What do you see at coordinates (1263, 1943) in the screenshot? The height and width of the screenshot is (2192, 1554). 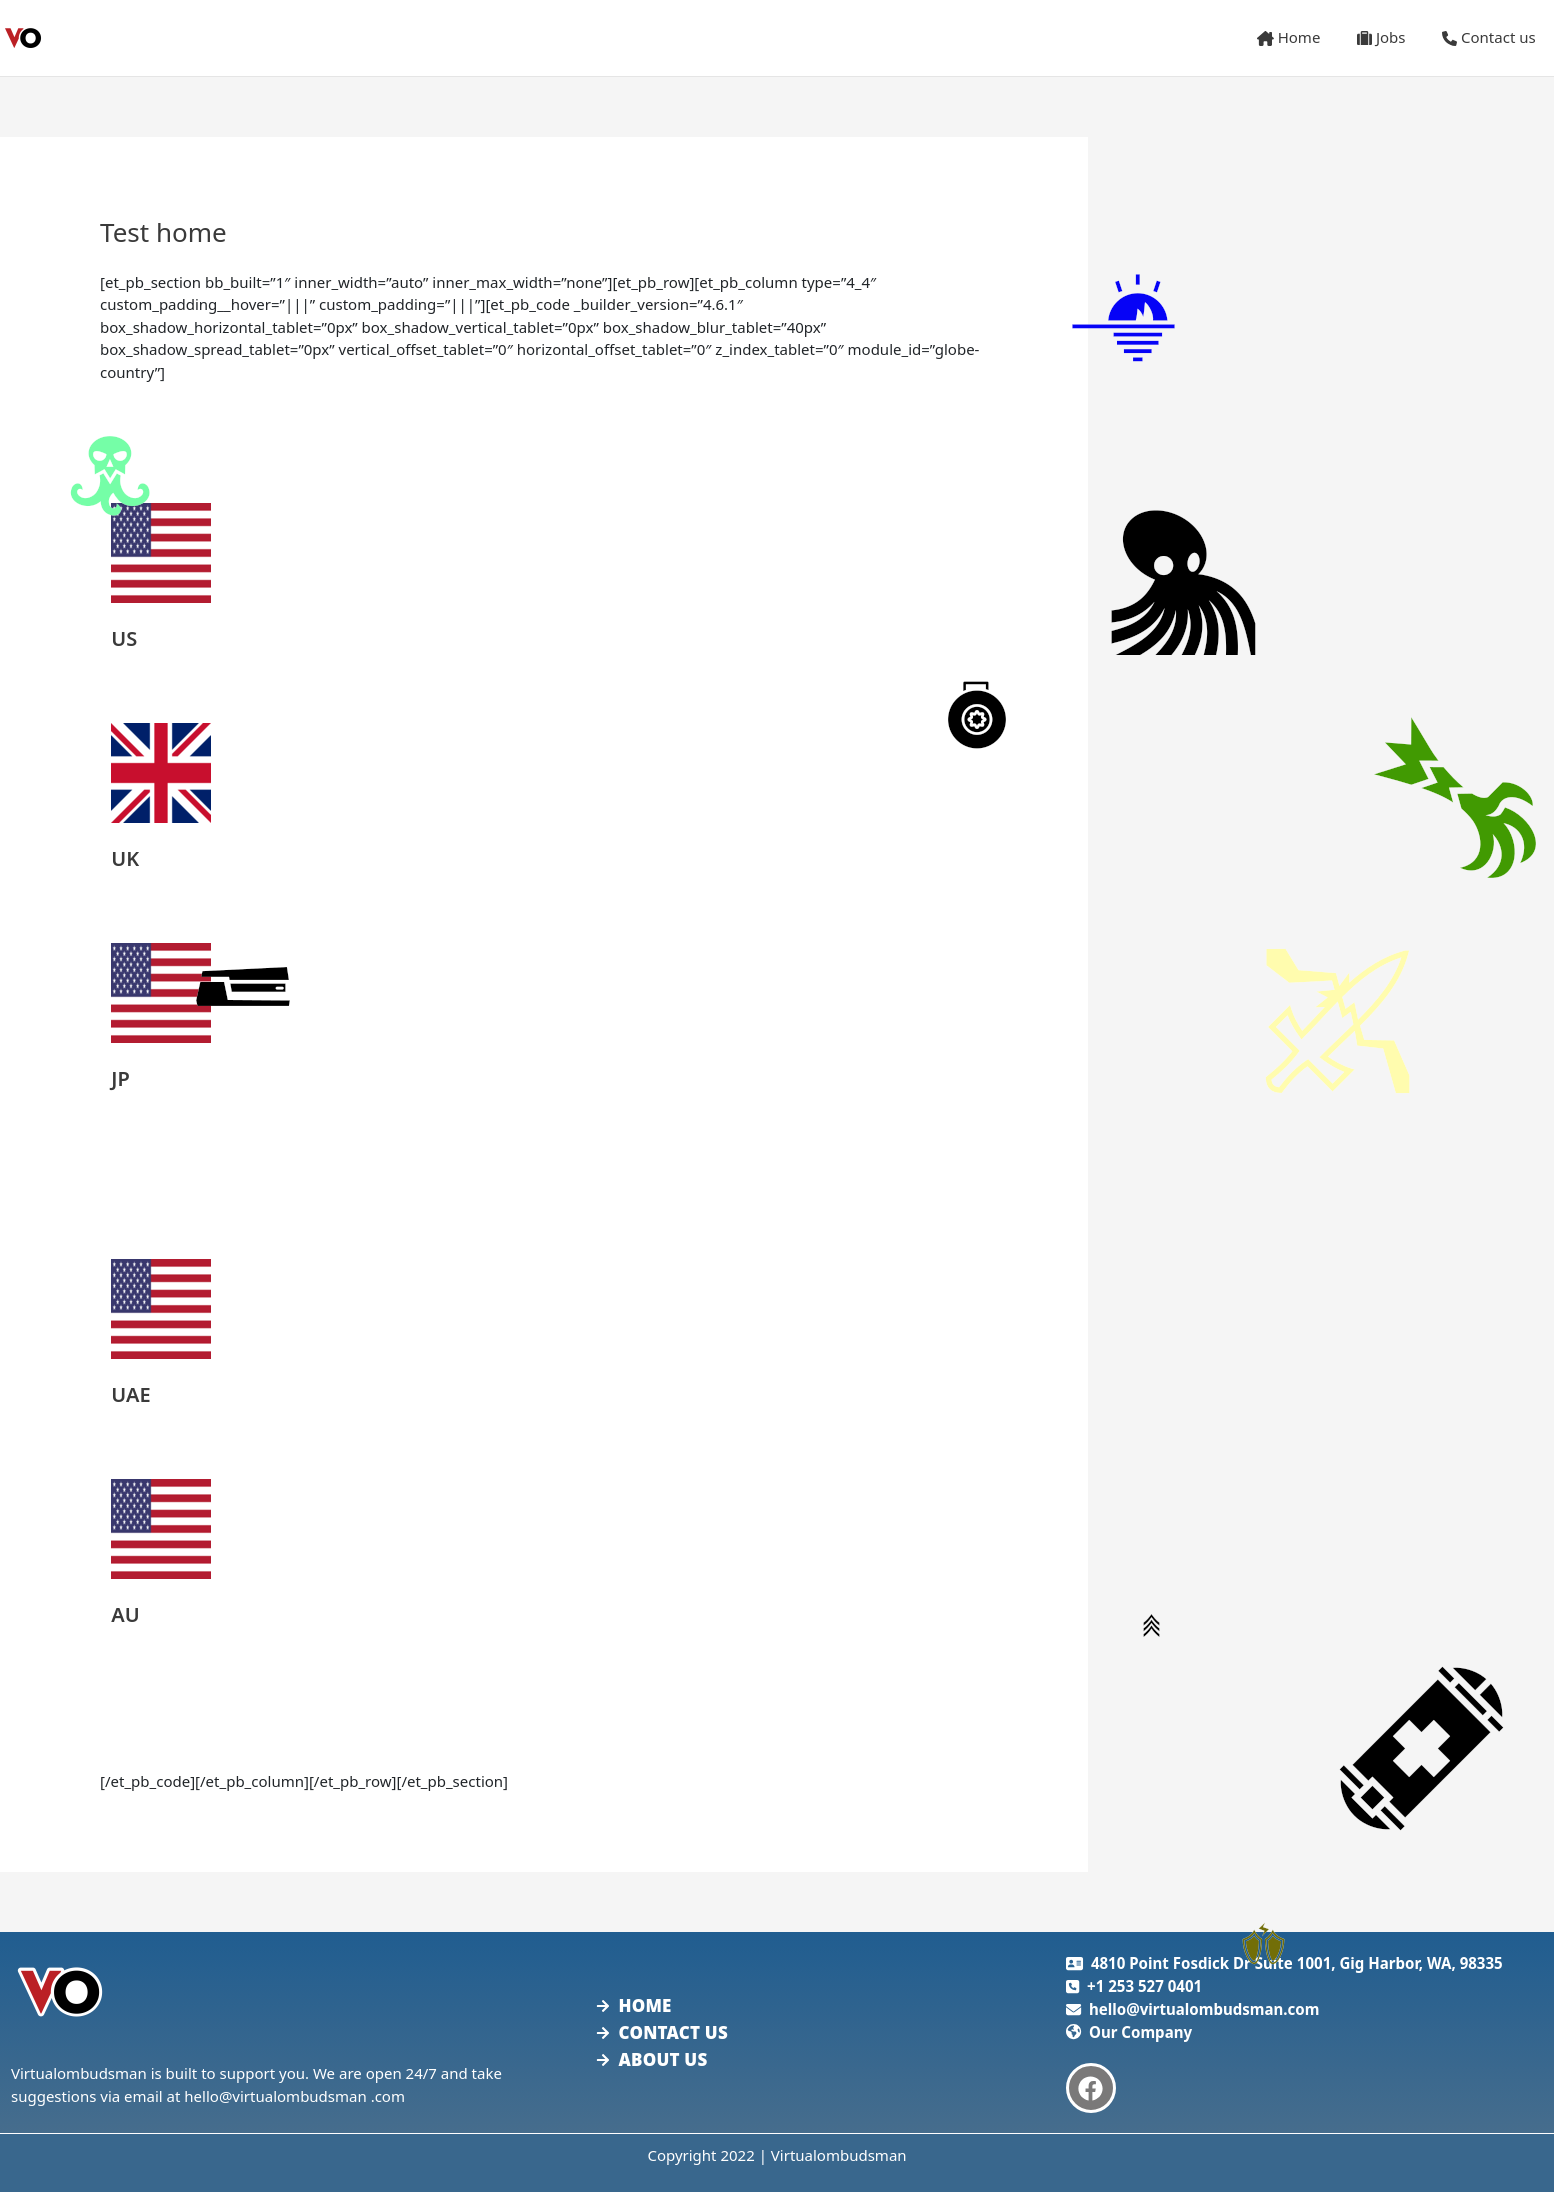 I see `indicates a conflict or clash between protected elements` at bounding box center [1263, 1943].